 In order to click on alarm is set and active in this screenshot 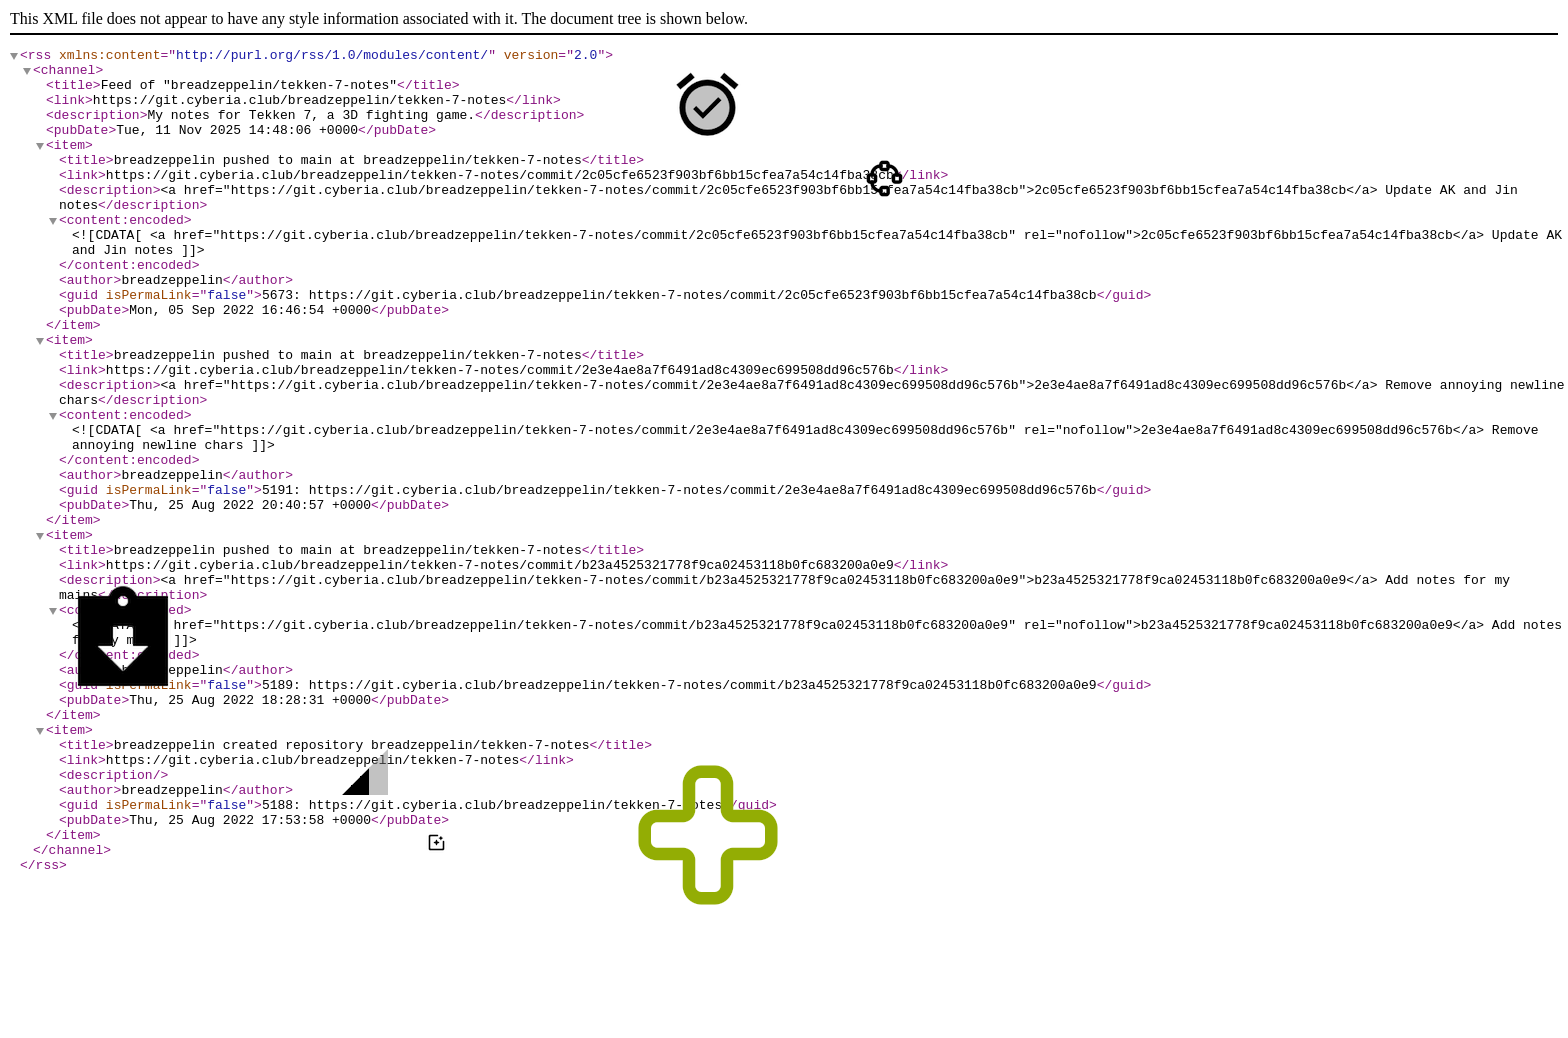, I will do `click(707, 104)`.